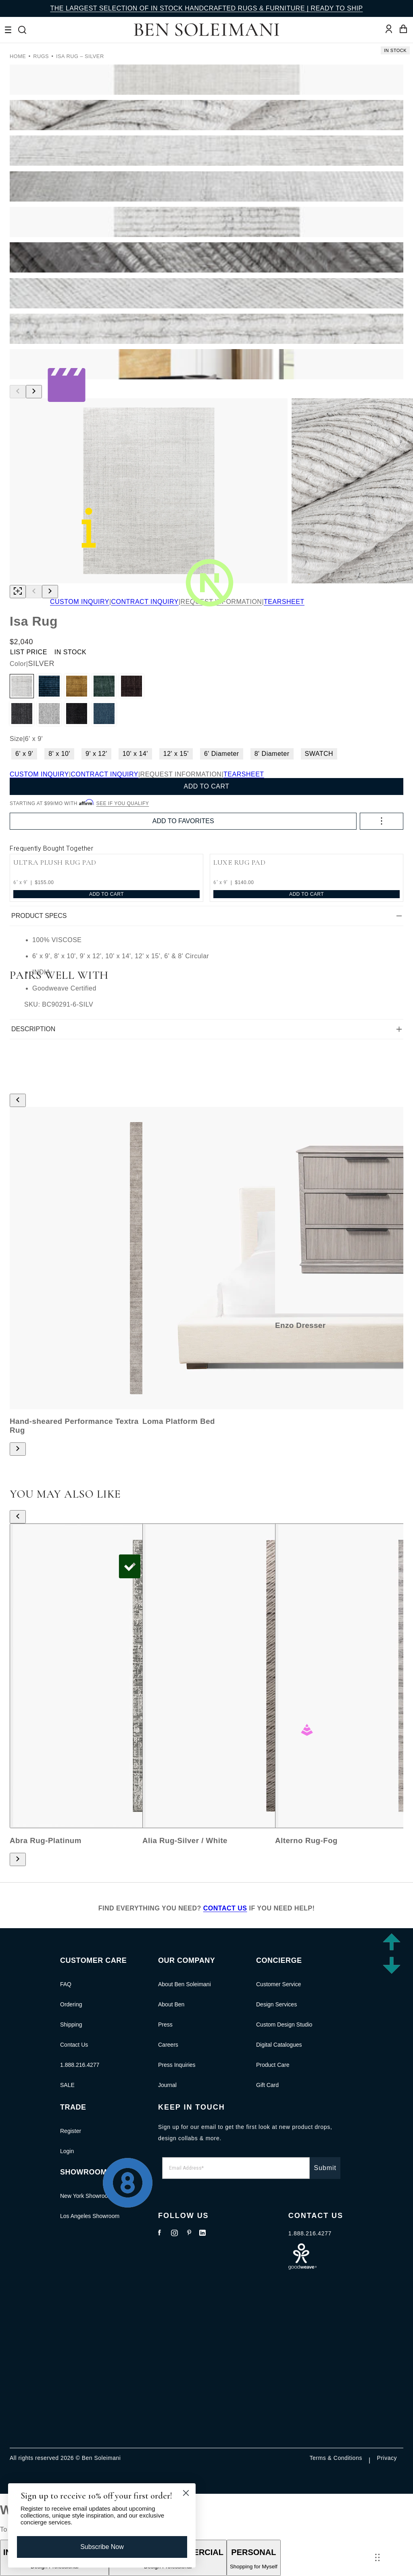 The image size is (413, 2576). What do you see at coordinates (129, 1566) in the screenshot?
I see `mark task as complete` at bounding box center [129, 1566].